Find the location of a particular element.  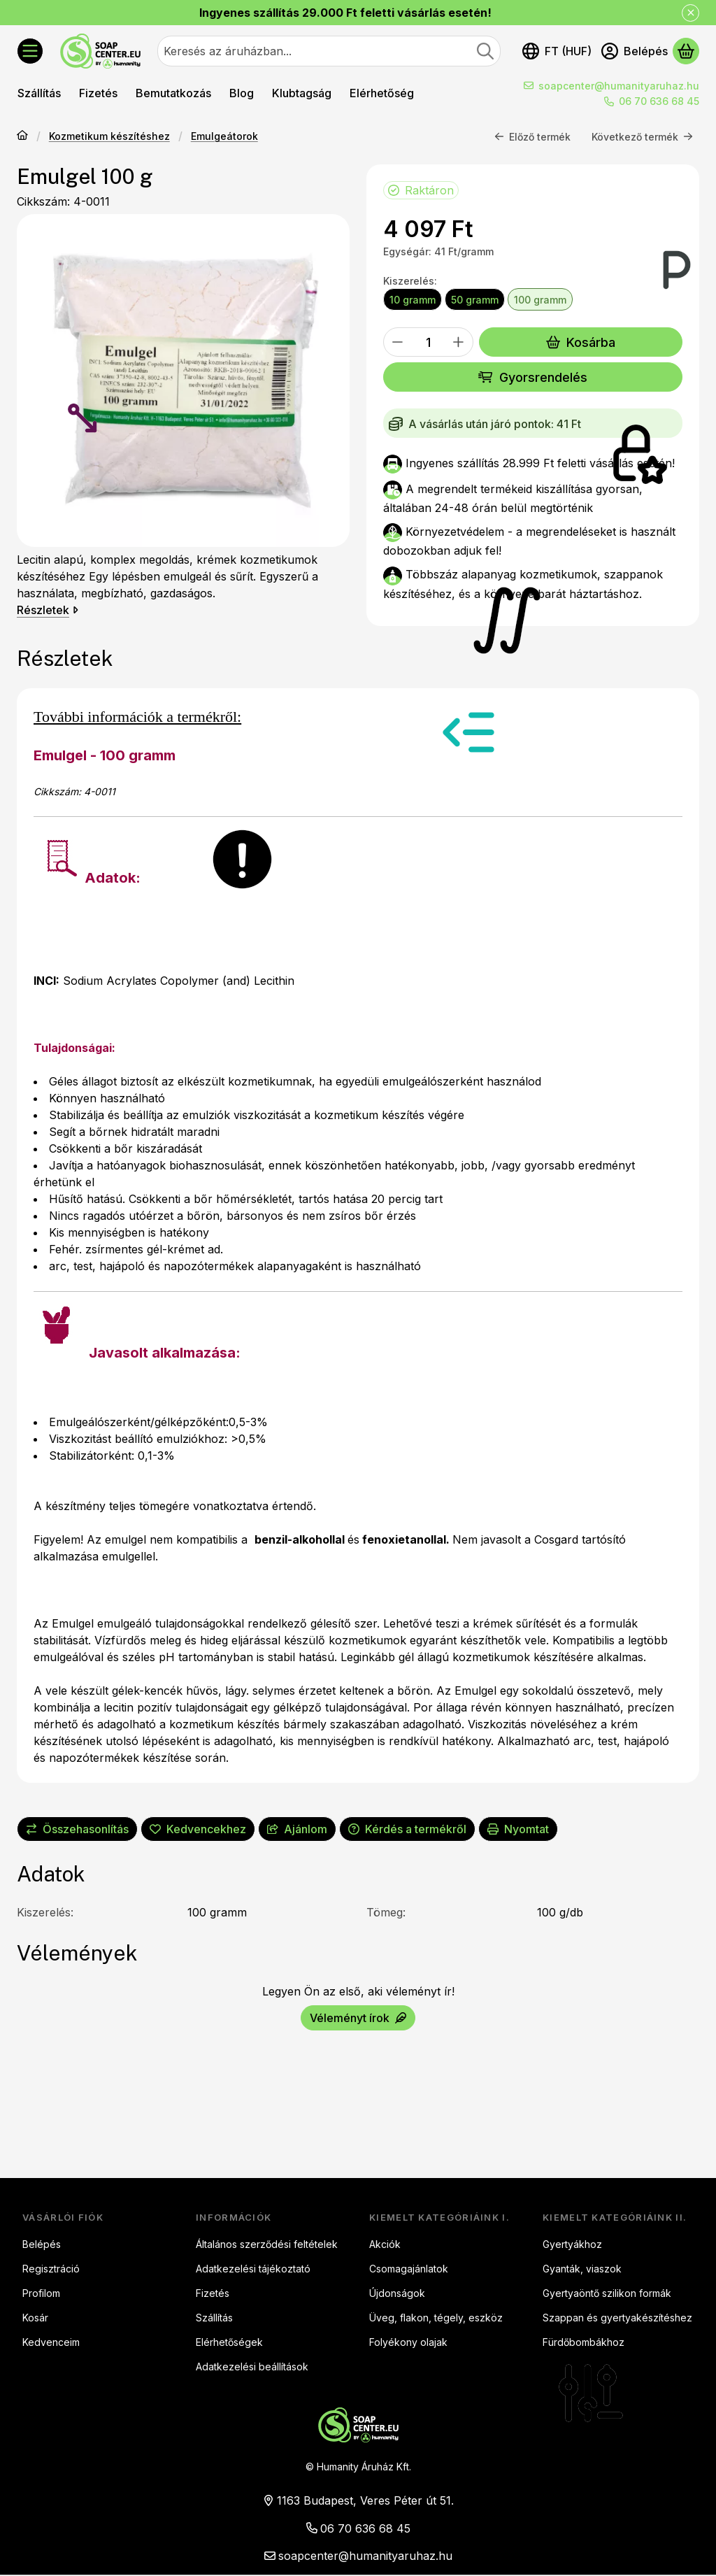

mark a password or credential as favorite is located at coordinates (636, 453).